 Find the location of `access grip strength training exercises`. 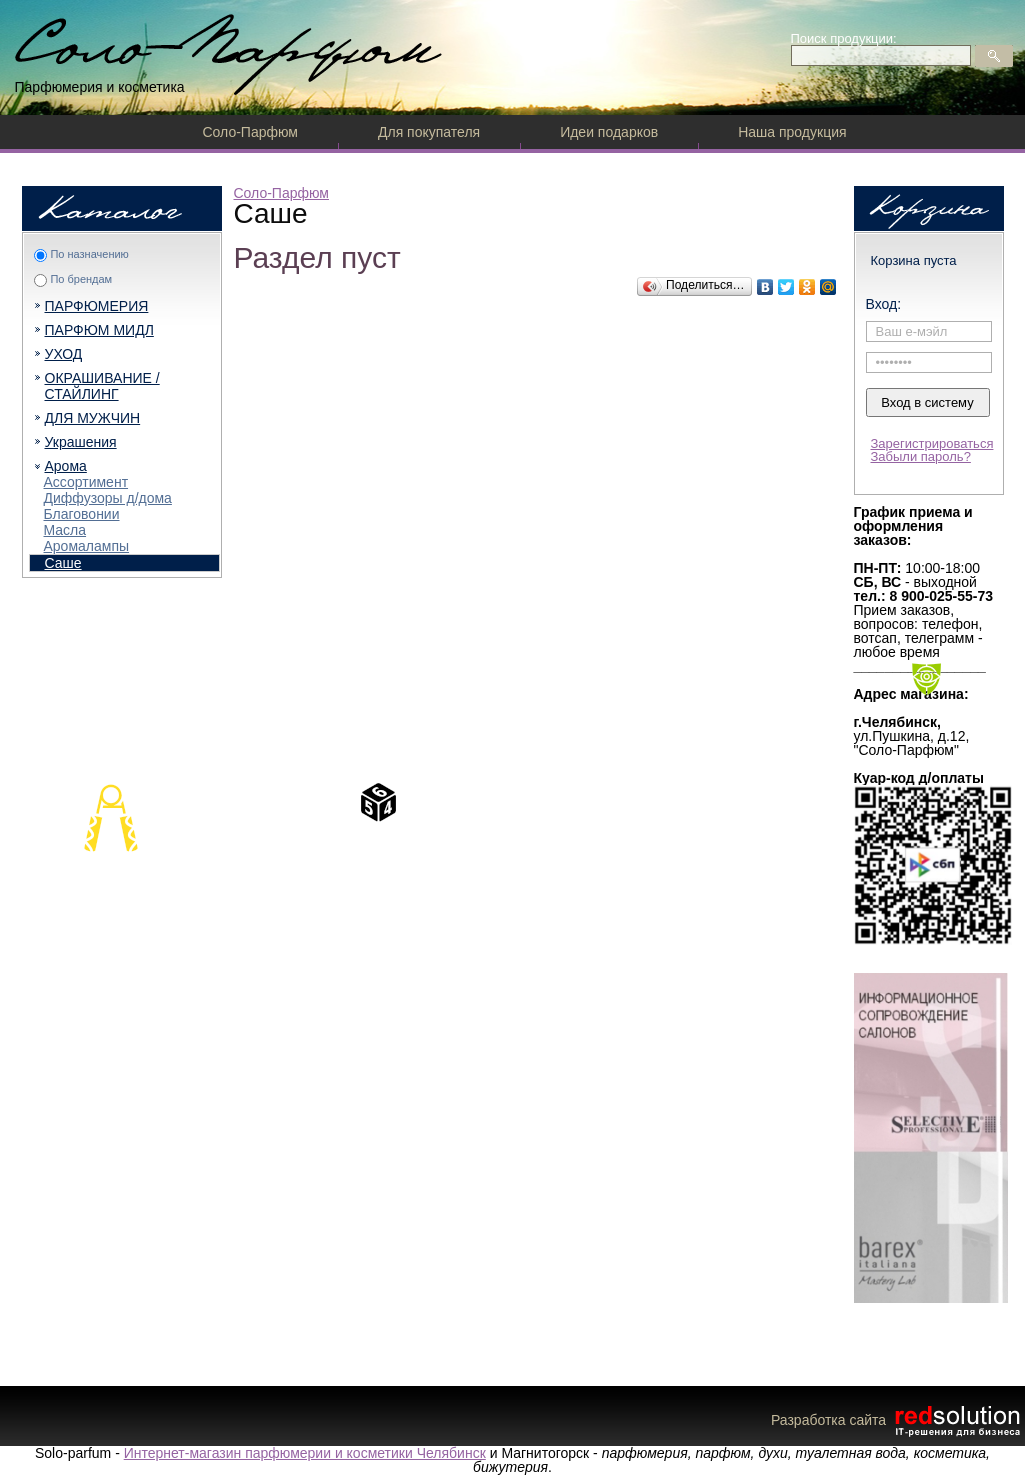

access grip strength training exercises is located at coordinates (111, 818).